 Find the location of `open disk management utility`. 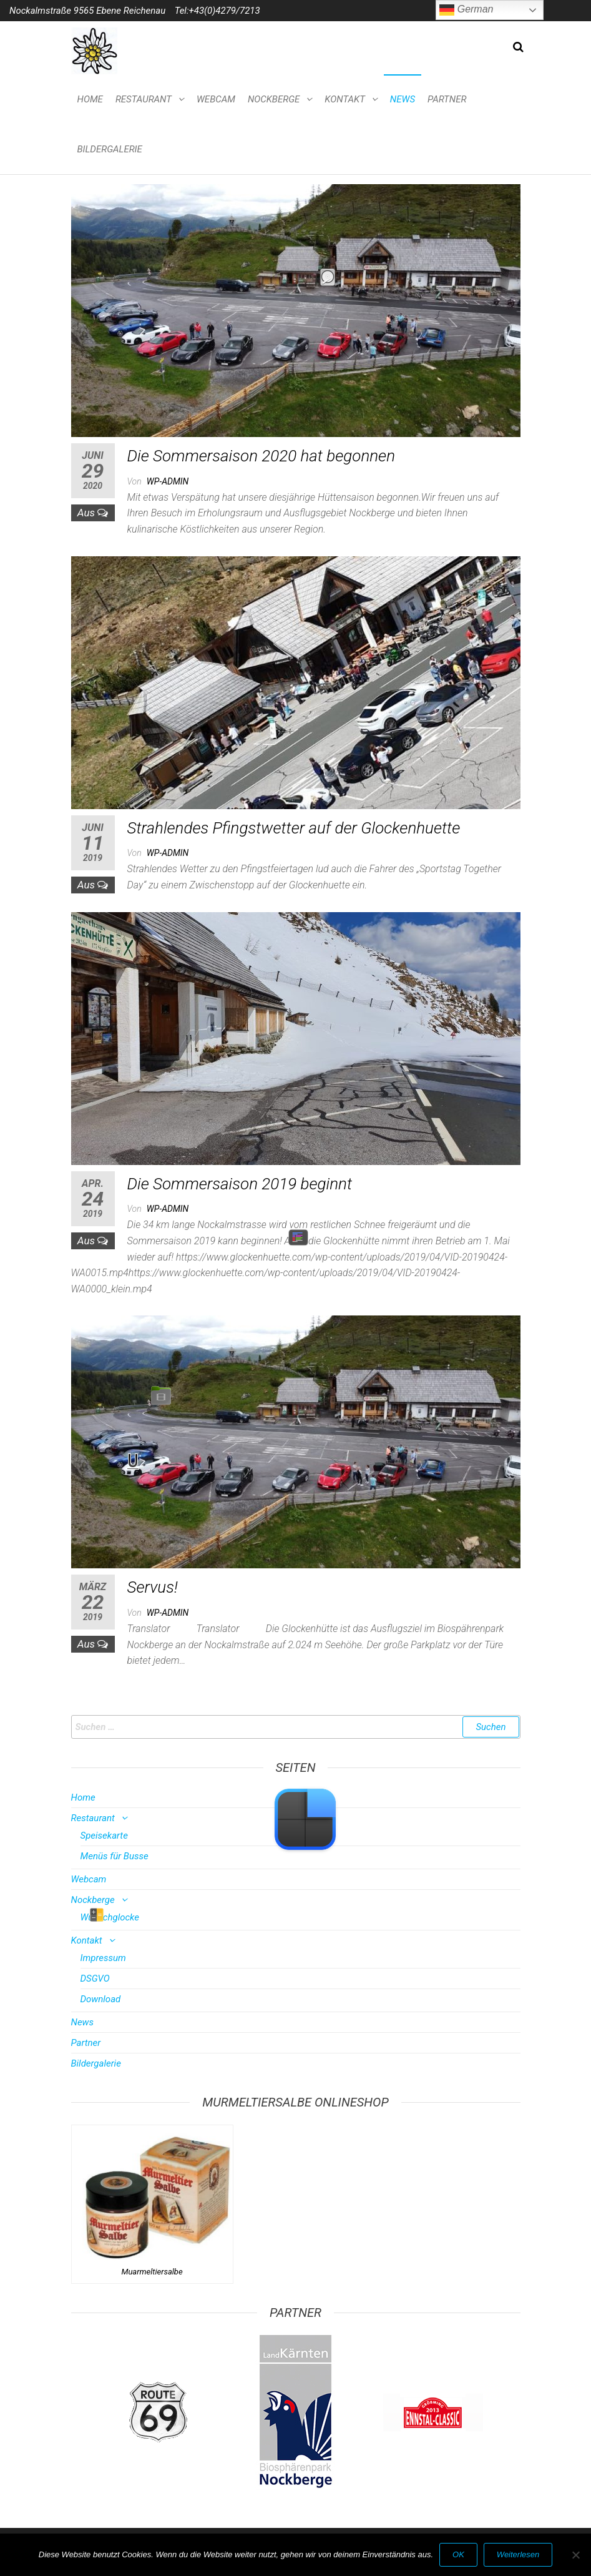

open disk management utility is located at coordinates (328, 277).